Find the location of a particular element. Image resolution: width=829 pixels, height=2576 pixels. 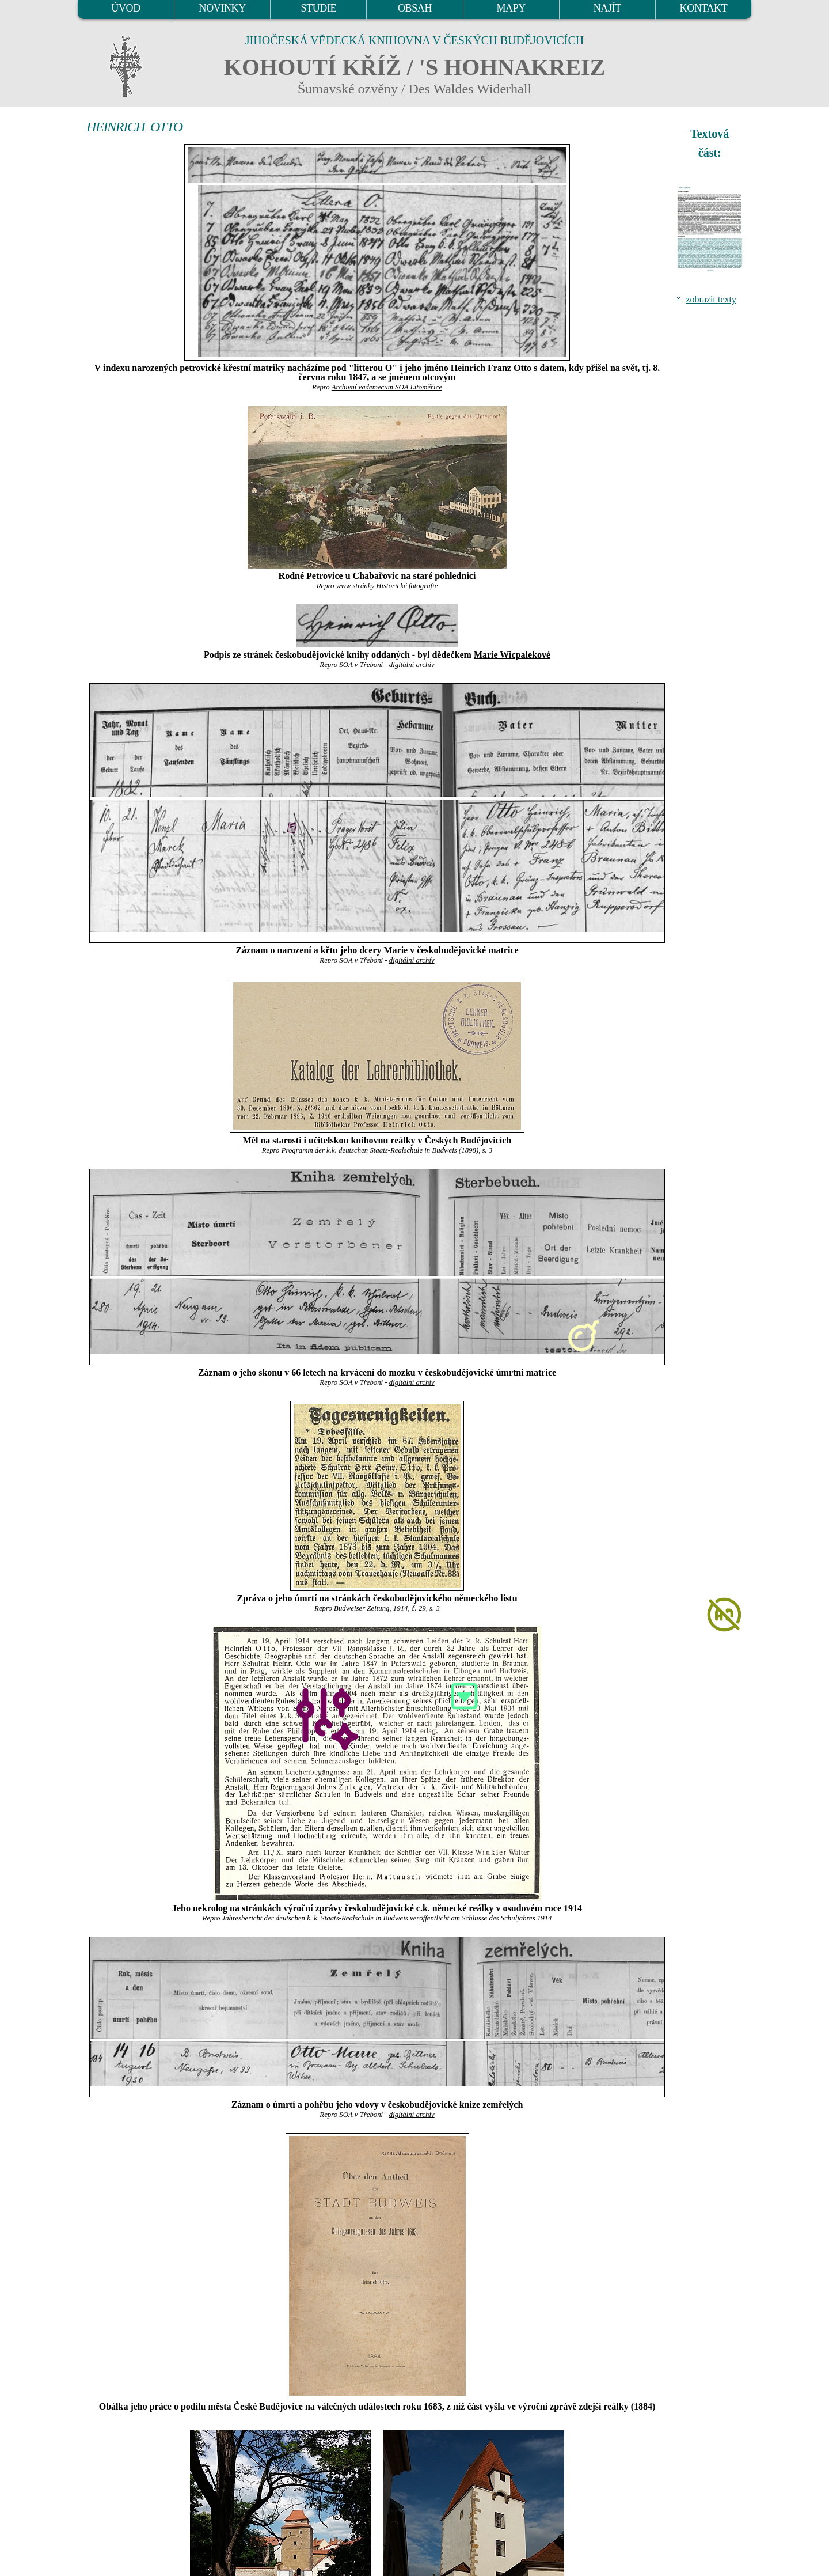

indicates a destructive or dangerous action is located at coordinates (584, 1336).